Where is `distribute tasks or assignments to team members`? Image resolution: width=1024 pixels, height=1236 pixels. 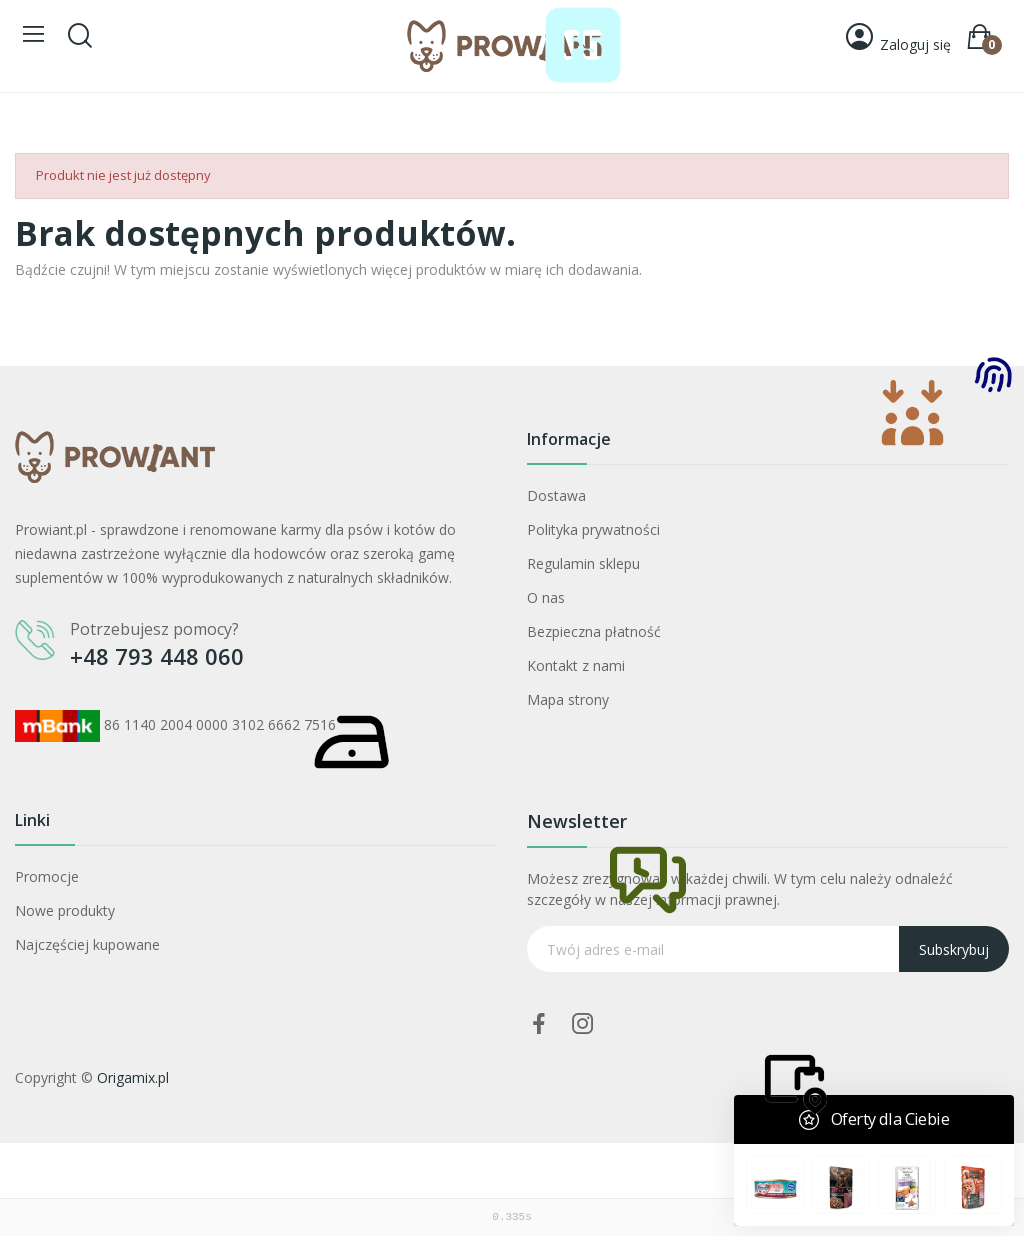 distribute tasks or assignments to team members is located at coordinates (912, 414).